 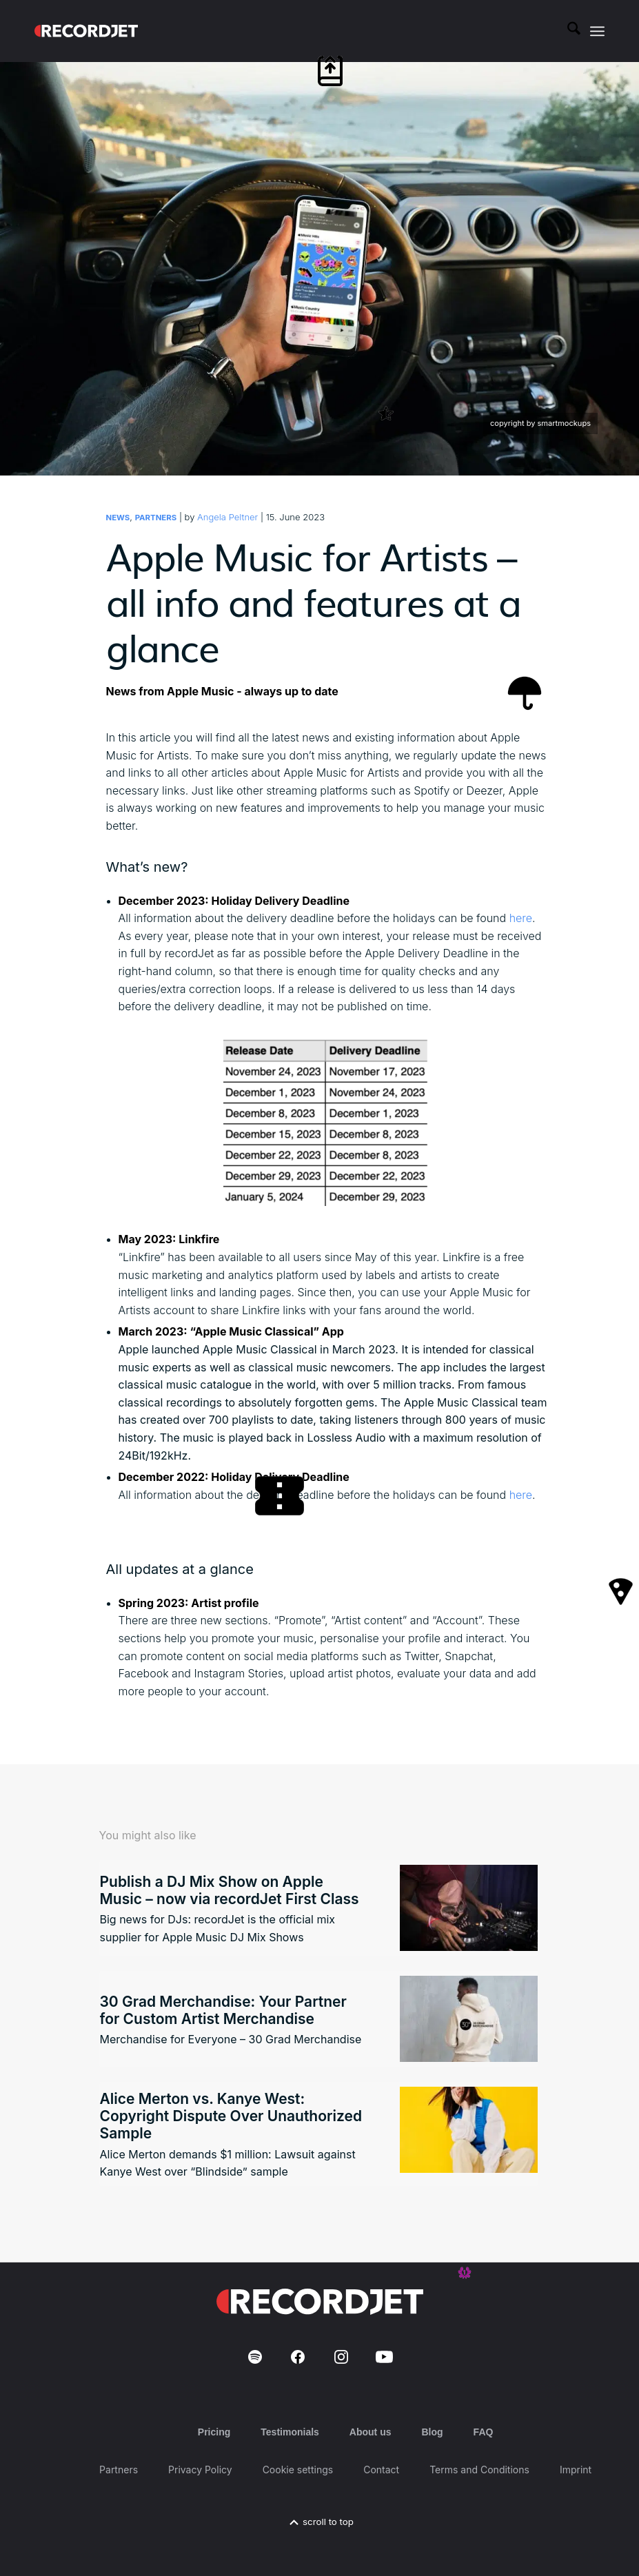 What do you see at coordinates (279, 1495) in the screenshot?
I see `view your tickets or passes` at bounding box center [279, 1495].